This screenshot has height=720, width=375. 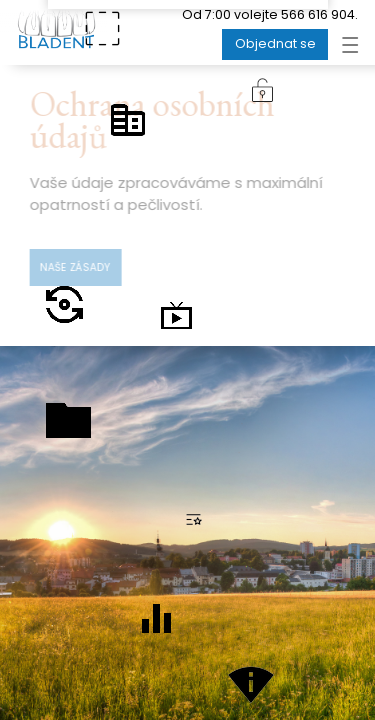 I want to click on view company or organization details, so click(x=128, y=120).